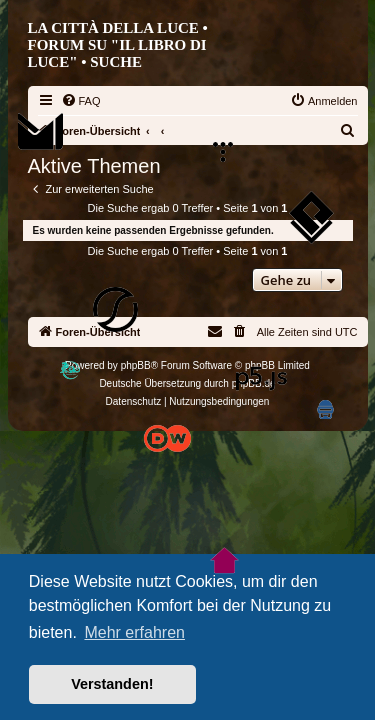  I want to click on open the Deutsche Welle news app, so click(167, 438).